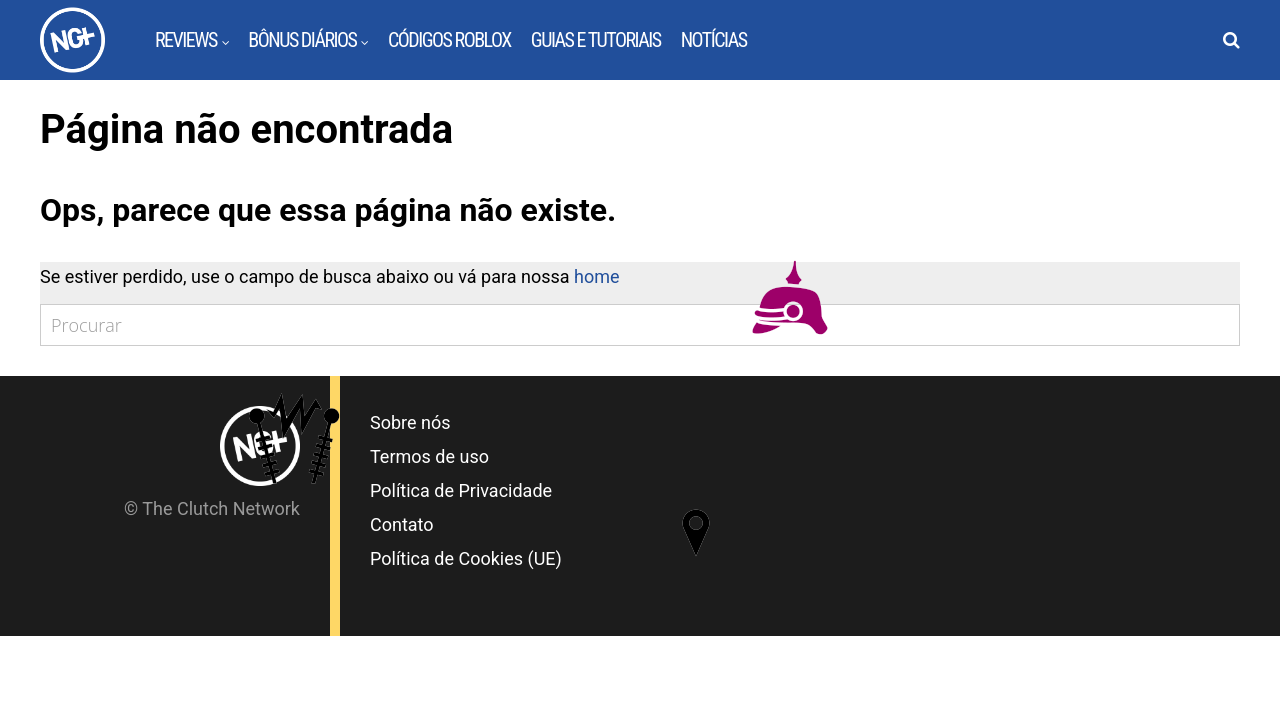  I want to click on select prussian/german historical faction, so click(790, 301).